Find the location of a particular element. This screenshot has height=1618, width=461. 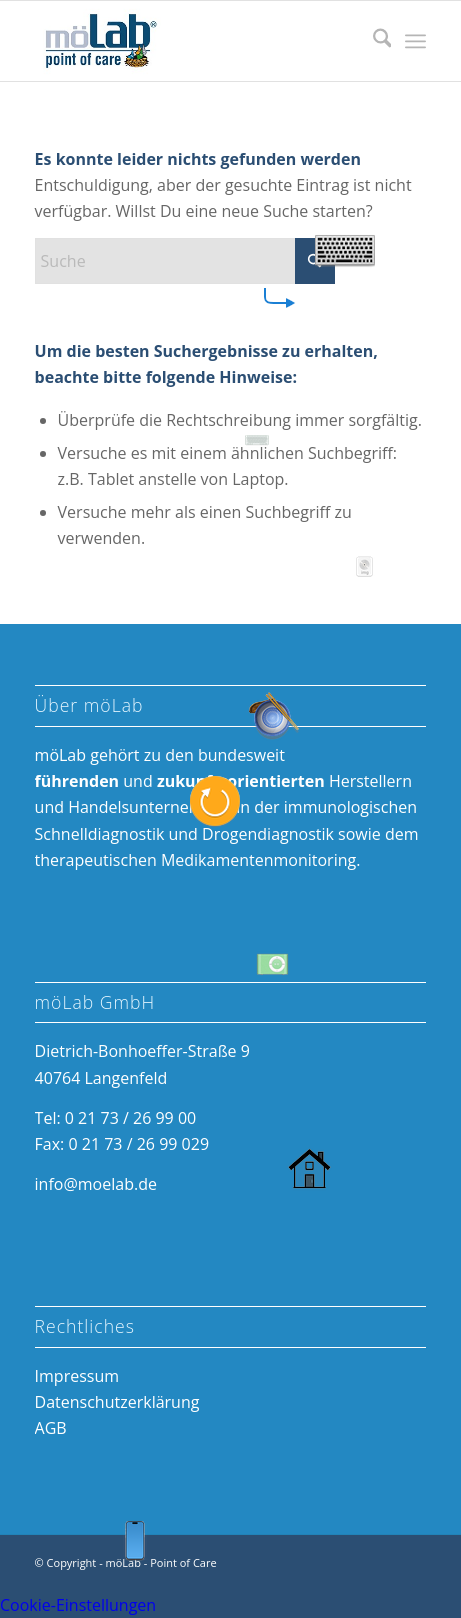

bluetooth keyboard connected is located at coordinates (345, 250).